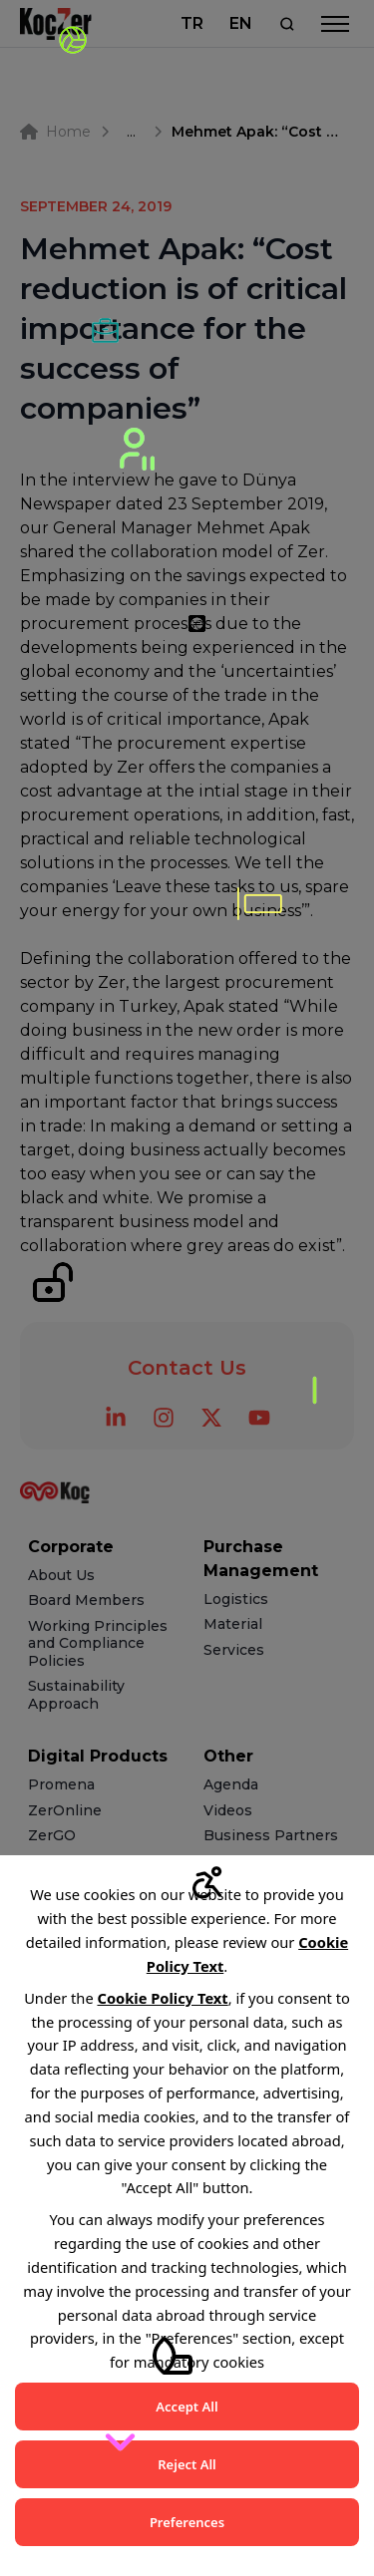  I want to click on view volleyball or beach sports activities, so click(73, 40).